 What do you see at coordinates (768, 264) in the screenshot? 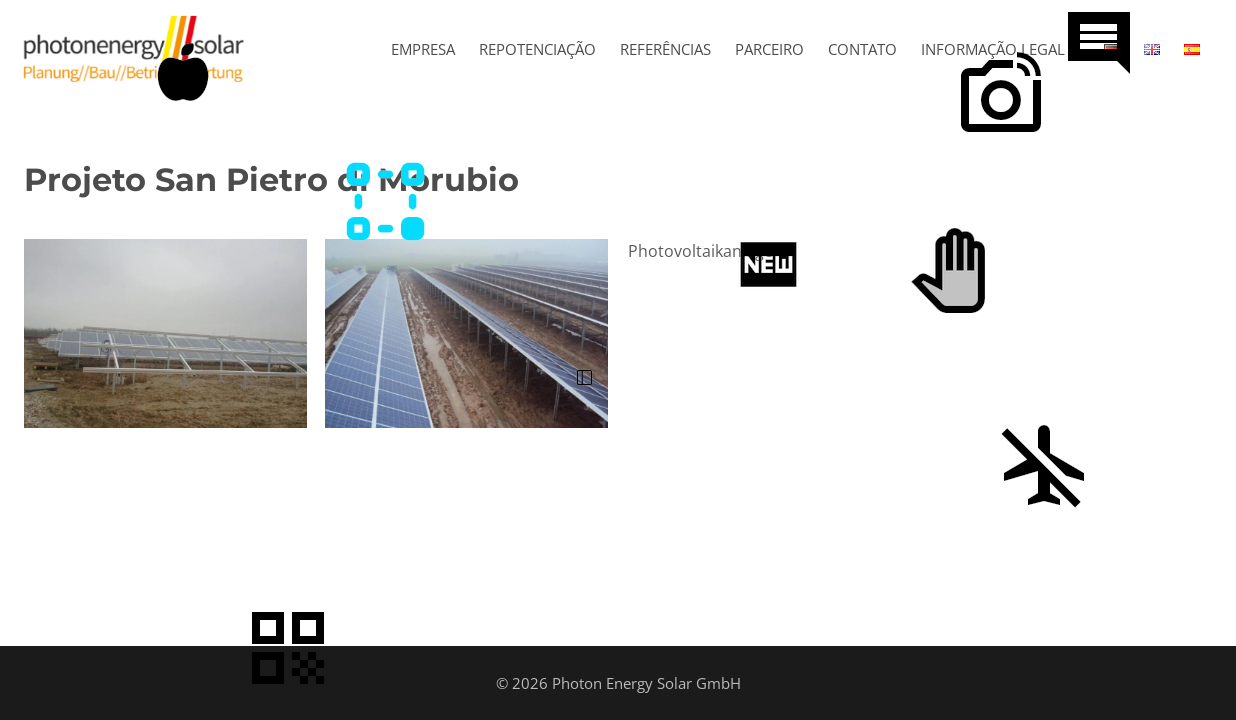
I see `indicates new content or recently added items` at bounding box center [768, 264].